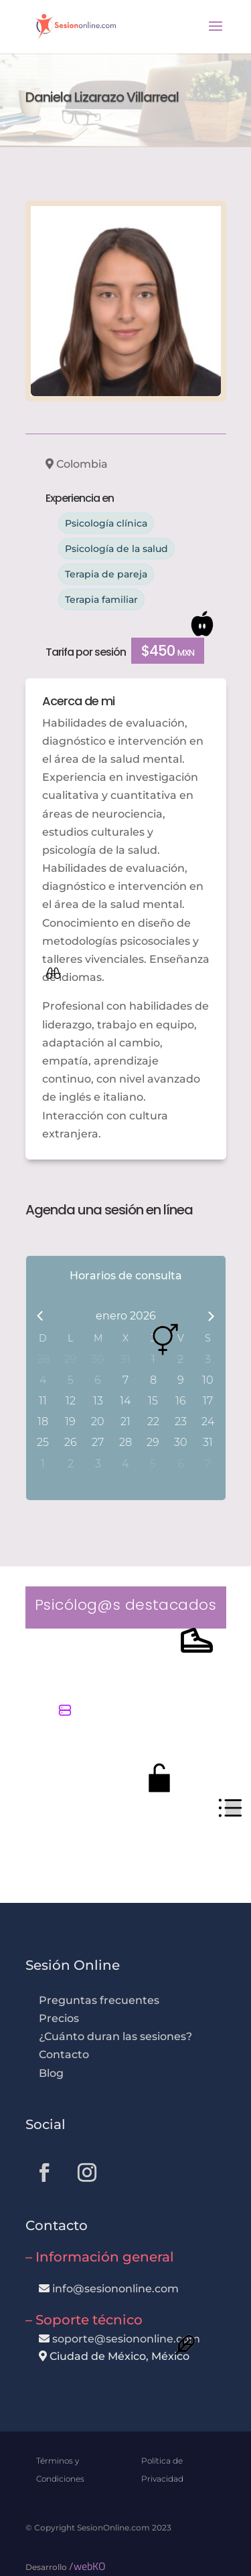 The width and height of the screenshot is (251, 2576). I want to click on view items in list format, so click(230, 1808).